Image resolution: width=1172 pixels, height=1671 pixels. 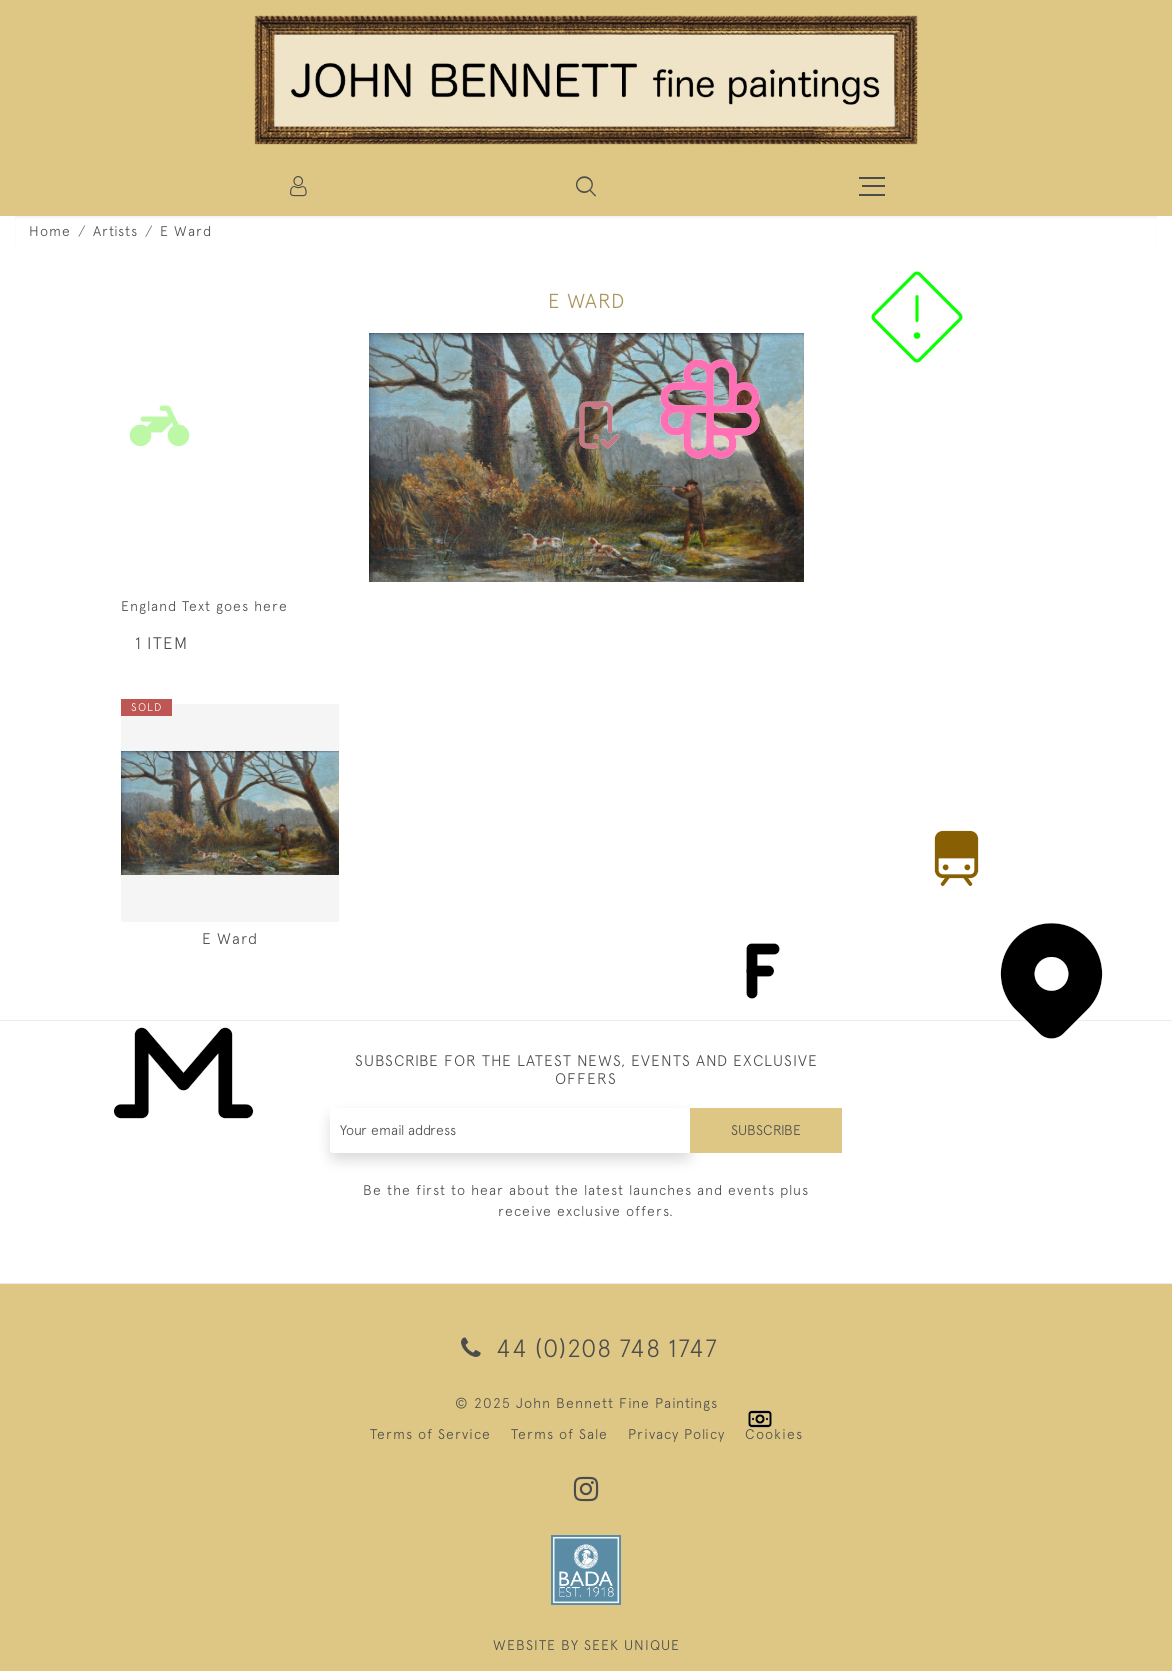 I want to click on open slack messaging app, so click(x=710, y=409).